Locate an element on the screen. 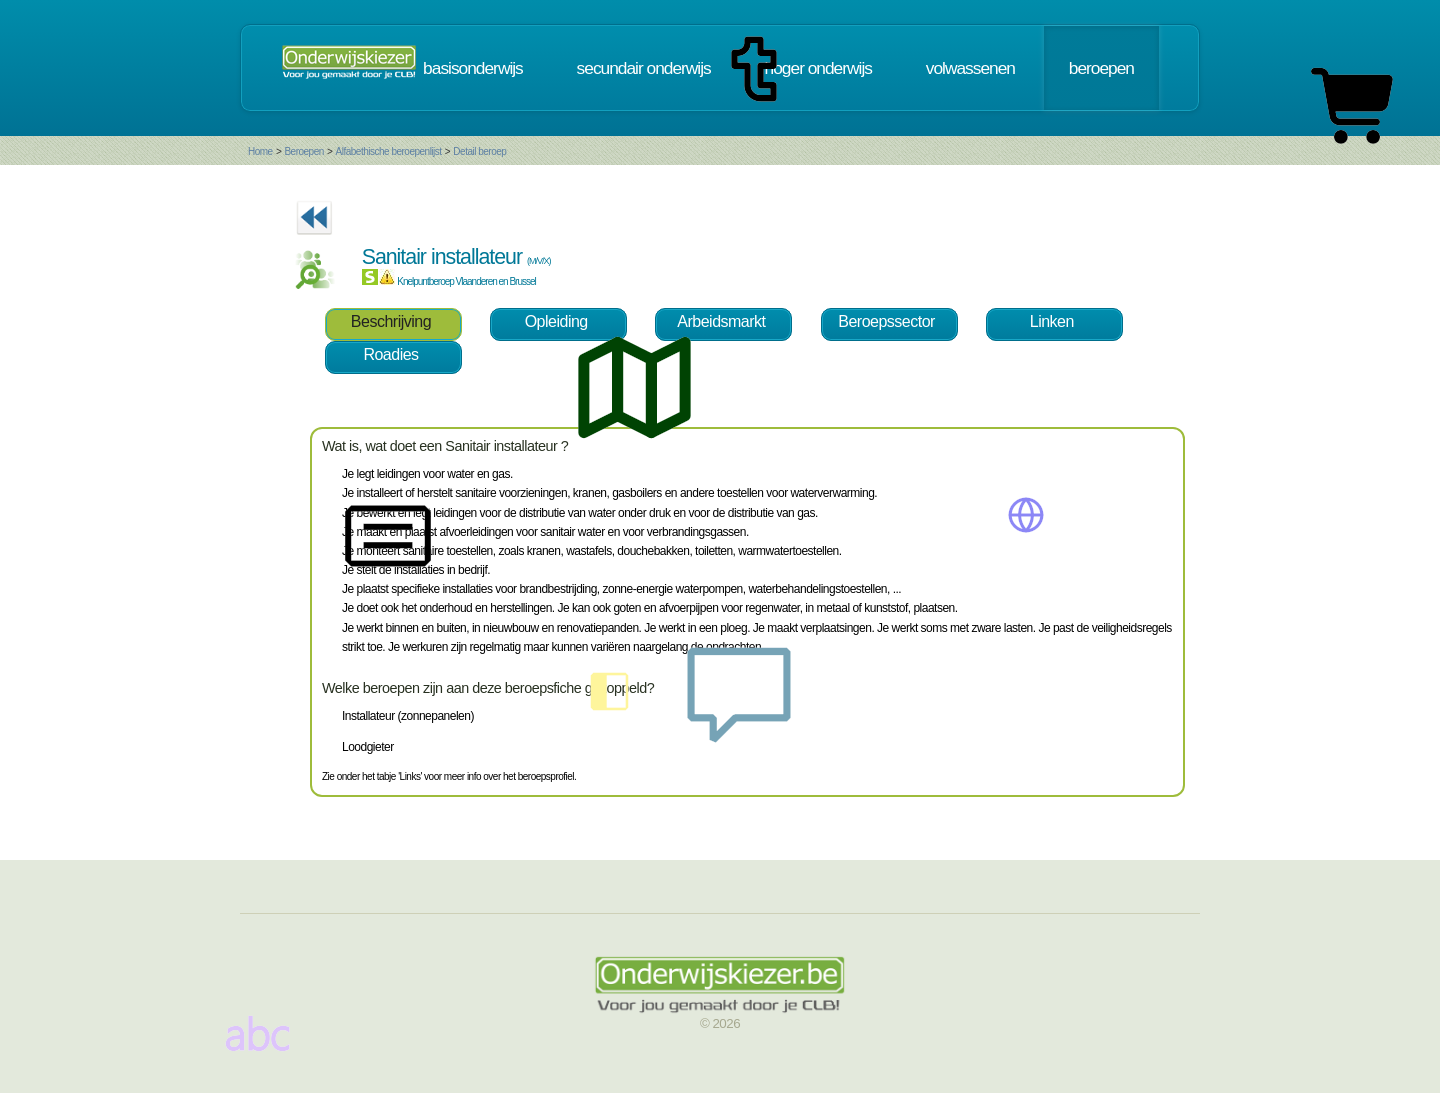 The width and height of the screenshot is (1440, 1093). indicates a constant value in code is located at coordinates (388, 536).